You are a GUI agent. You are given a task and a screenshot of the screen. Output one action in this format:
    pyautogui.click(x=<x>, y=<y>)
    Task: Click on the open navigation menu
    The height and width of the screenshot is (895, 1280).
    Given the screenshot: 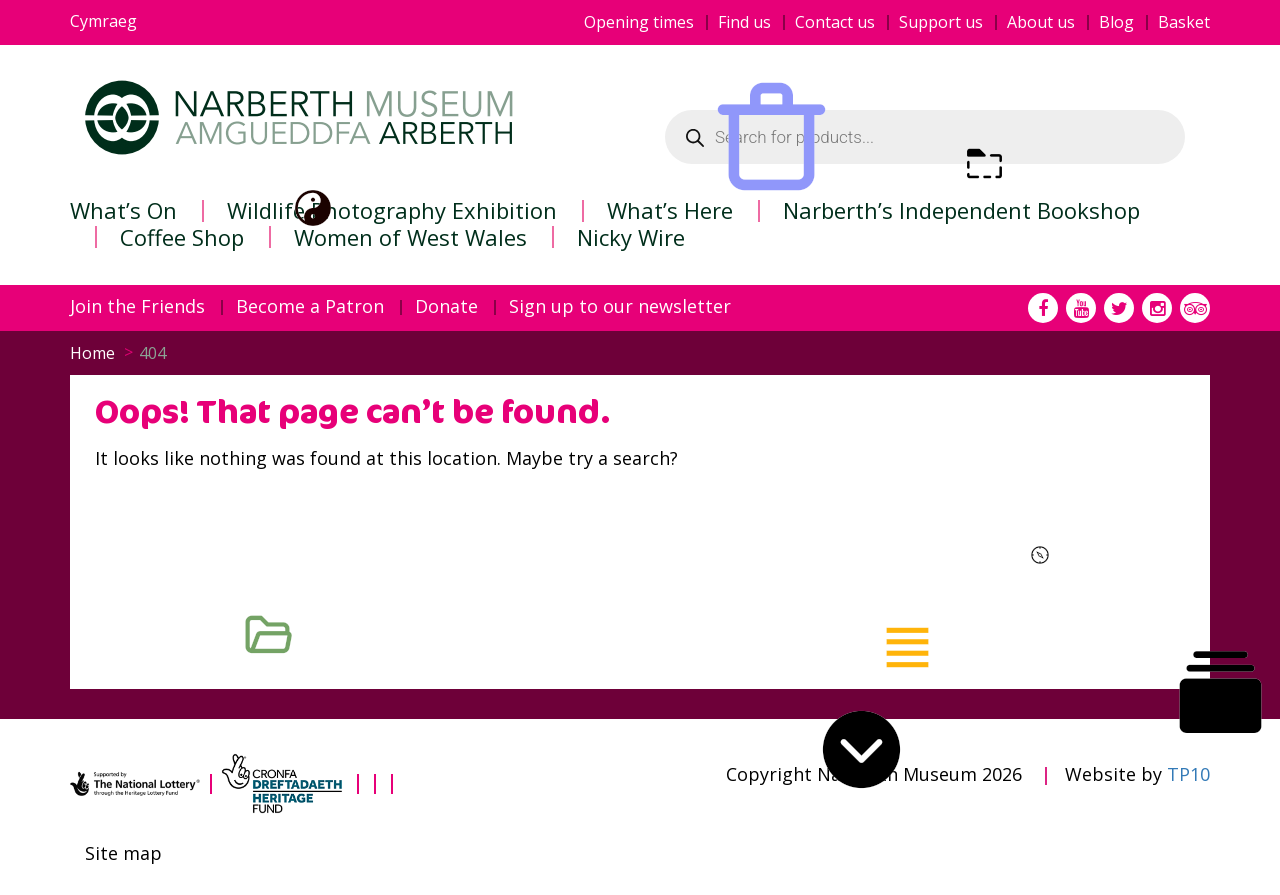 What is the action you would take?
    pyautogui.click(x=907, y=647)
    